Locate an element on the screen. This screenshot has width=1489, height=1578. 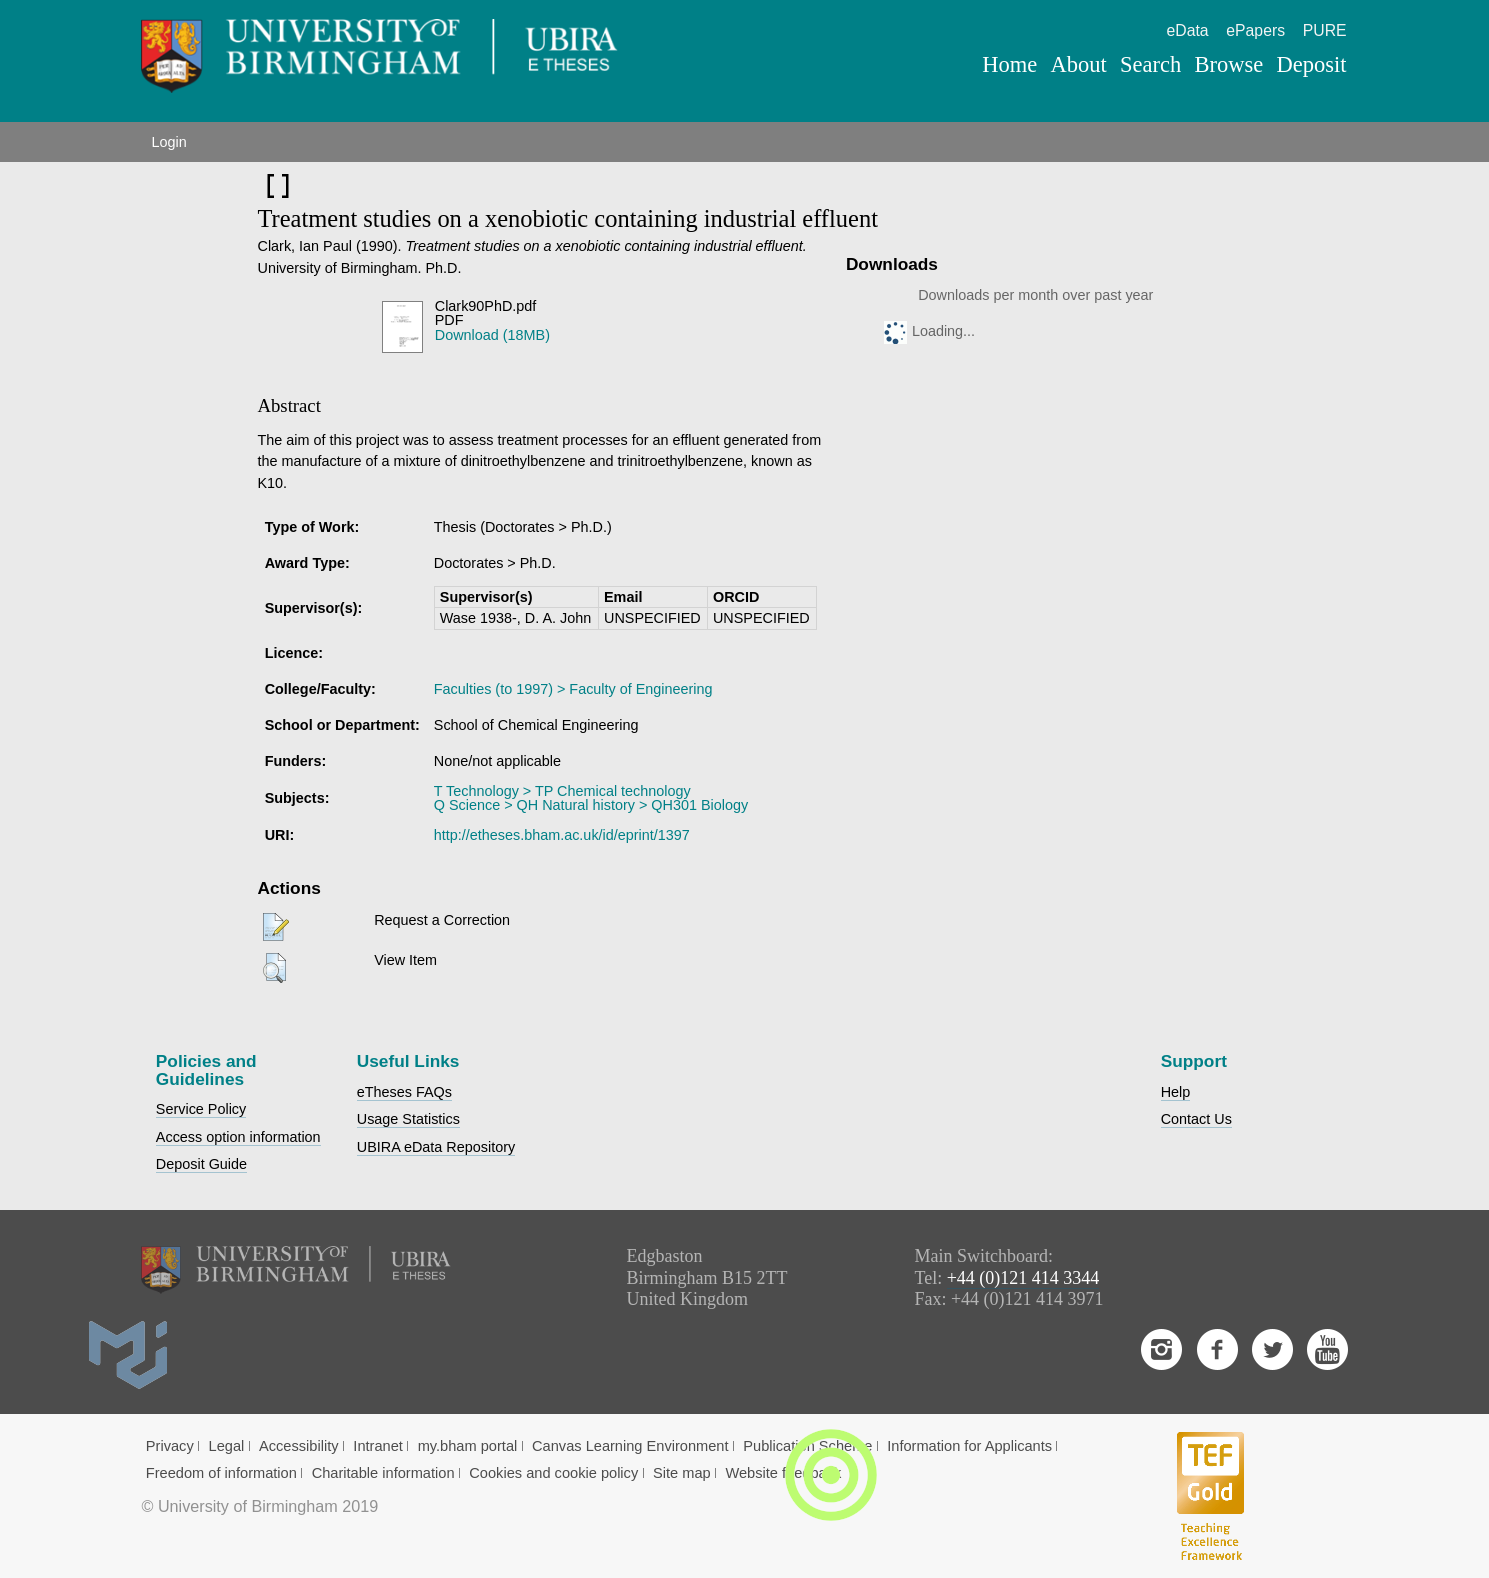
view or edit code brackets is located at coordinates (278, 186).